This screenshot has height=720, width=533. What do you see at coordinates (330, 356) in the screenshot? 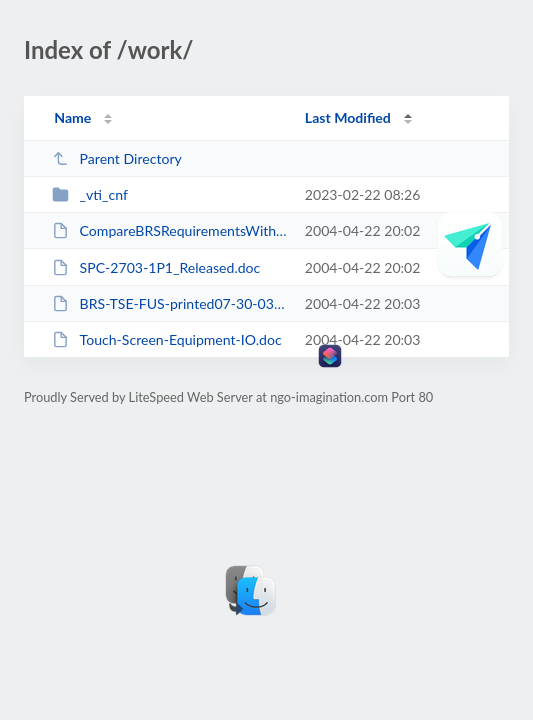
I see `open the Shortcuts app` at bounding box center [330, 356].